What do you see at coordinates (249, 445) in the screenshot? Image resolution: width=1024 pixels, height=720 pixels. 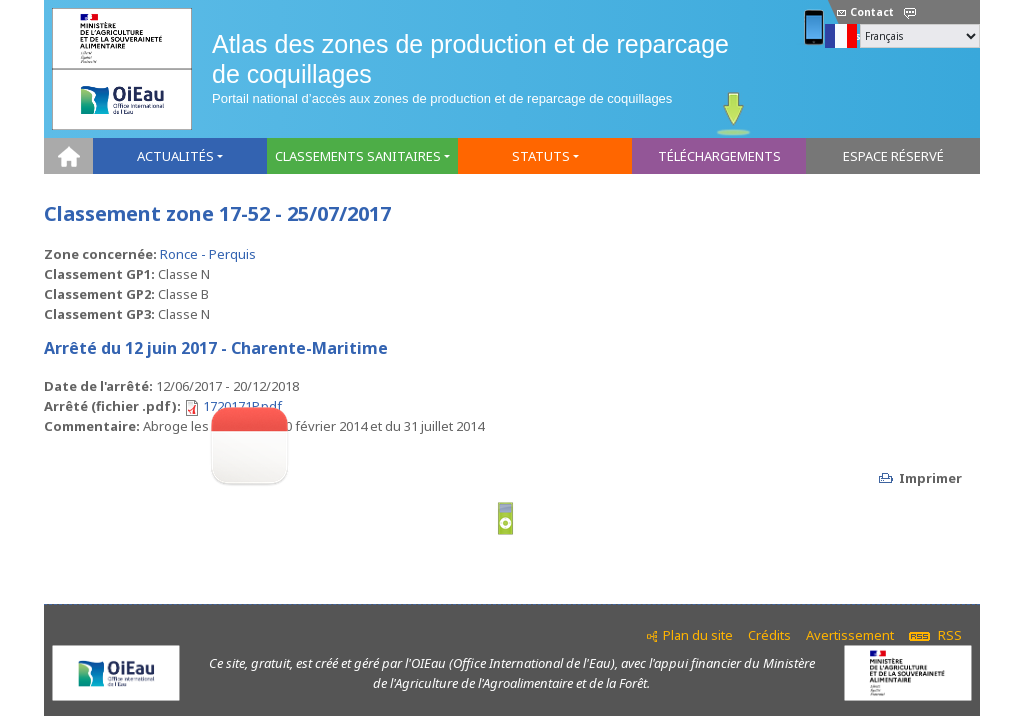 I see `empty calendar placeholder icon` at bounding box center [249, 445].